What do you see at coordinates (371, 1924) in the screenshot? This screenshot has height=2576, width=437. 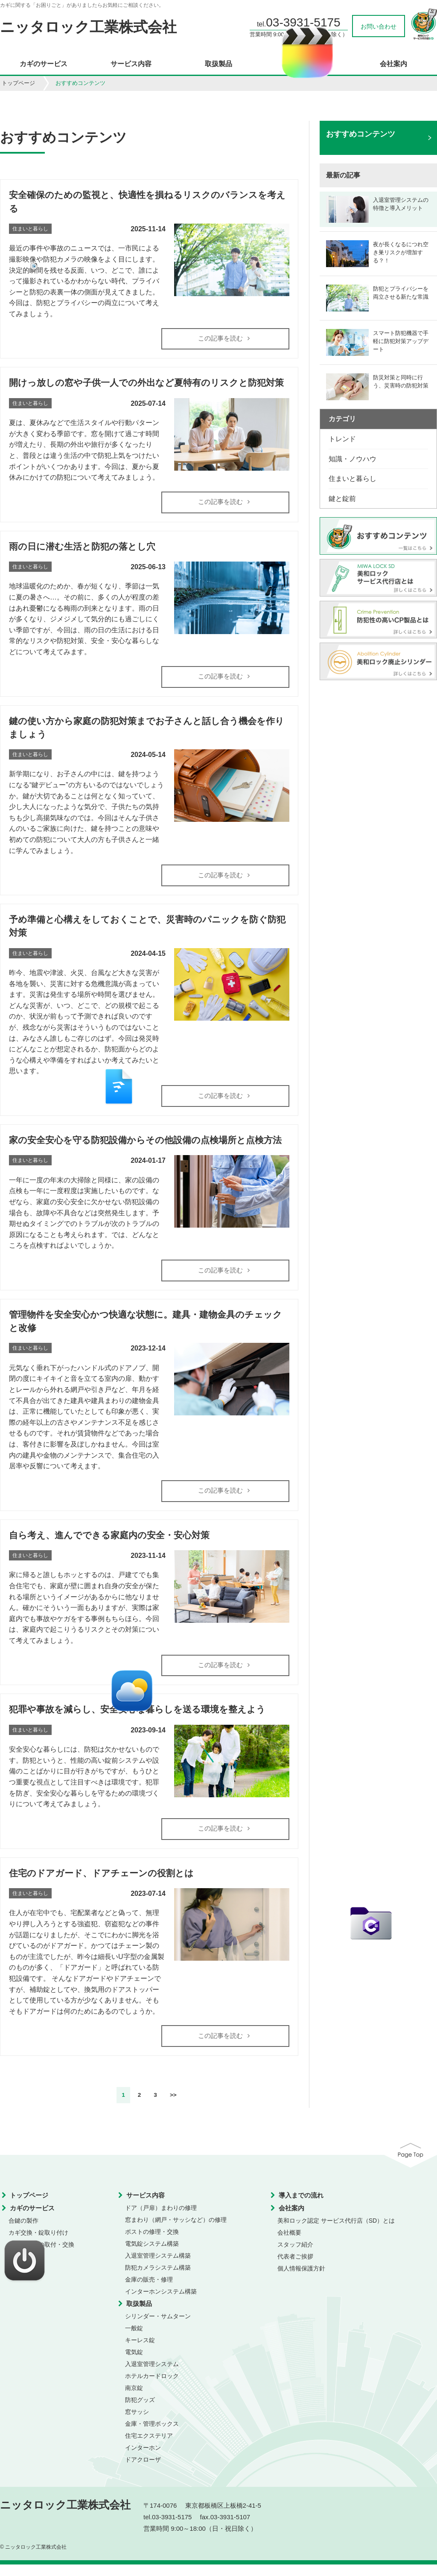 I see `folder containing C# project files` at bounding box center [371, 1924].